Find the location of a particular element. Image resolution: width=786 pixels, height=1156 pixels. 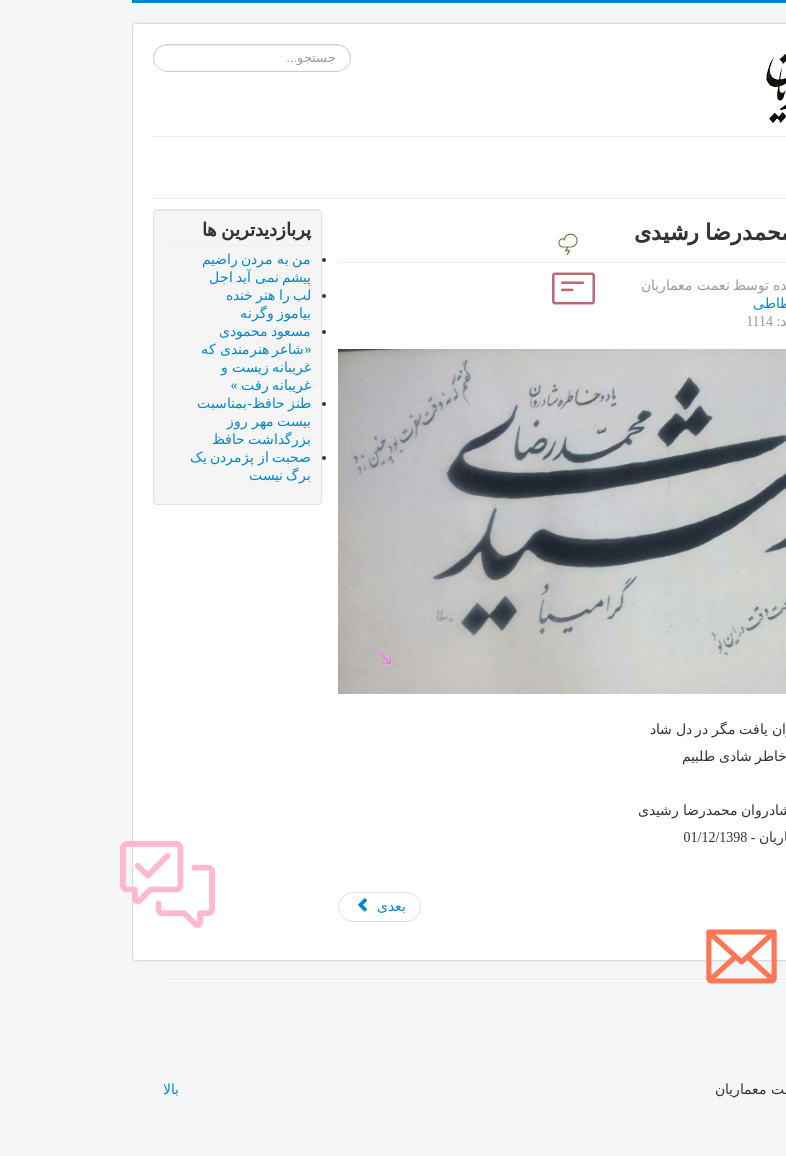

view or create a note is located at coordinates (573, 288).